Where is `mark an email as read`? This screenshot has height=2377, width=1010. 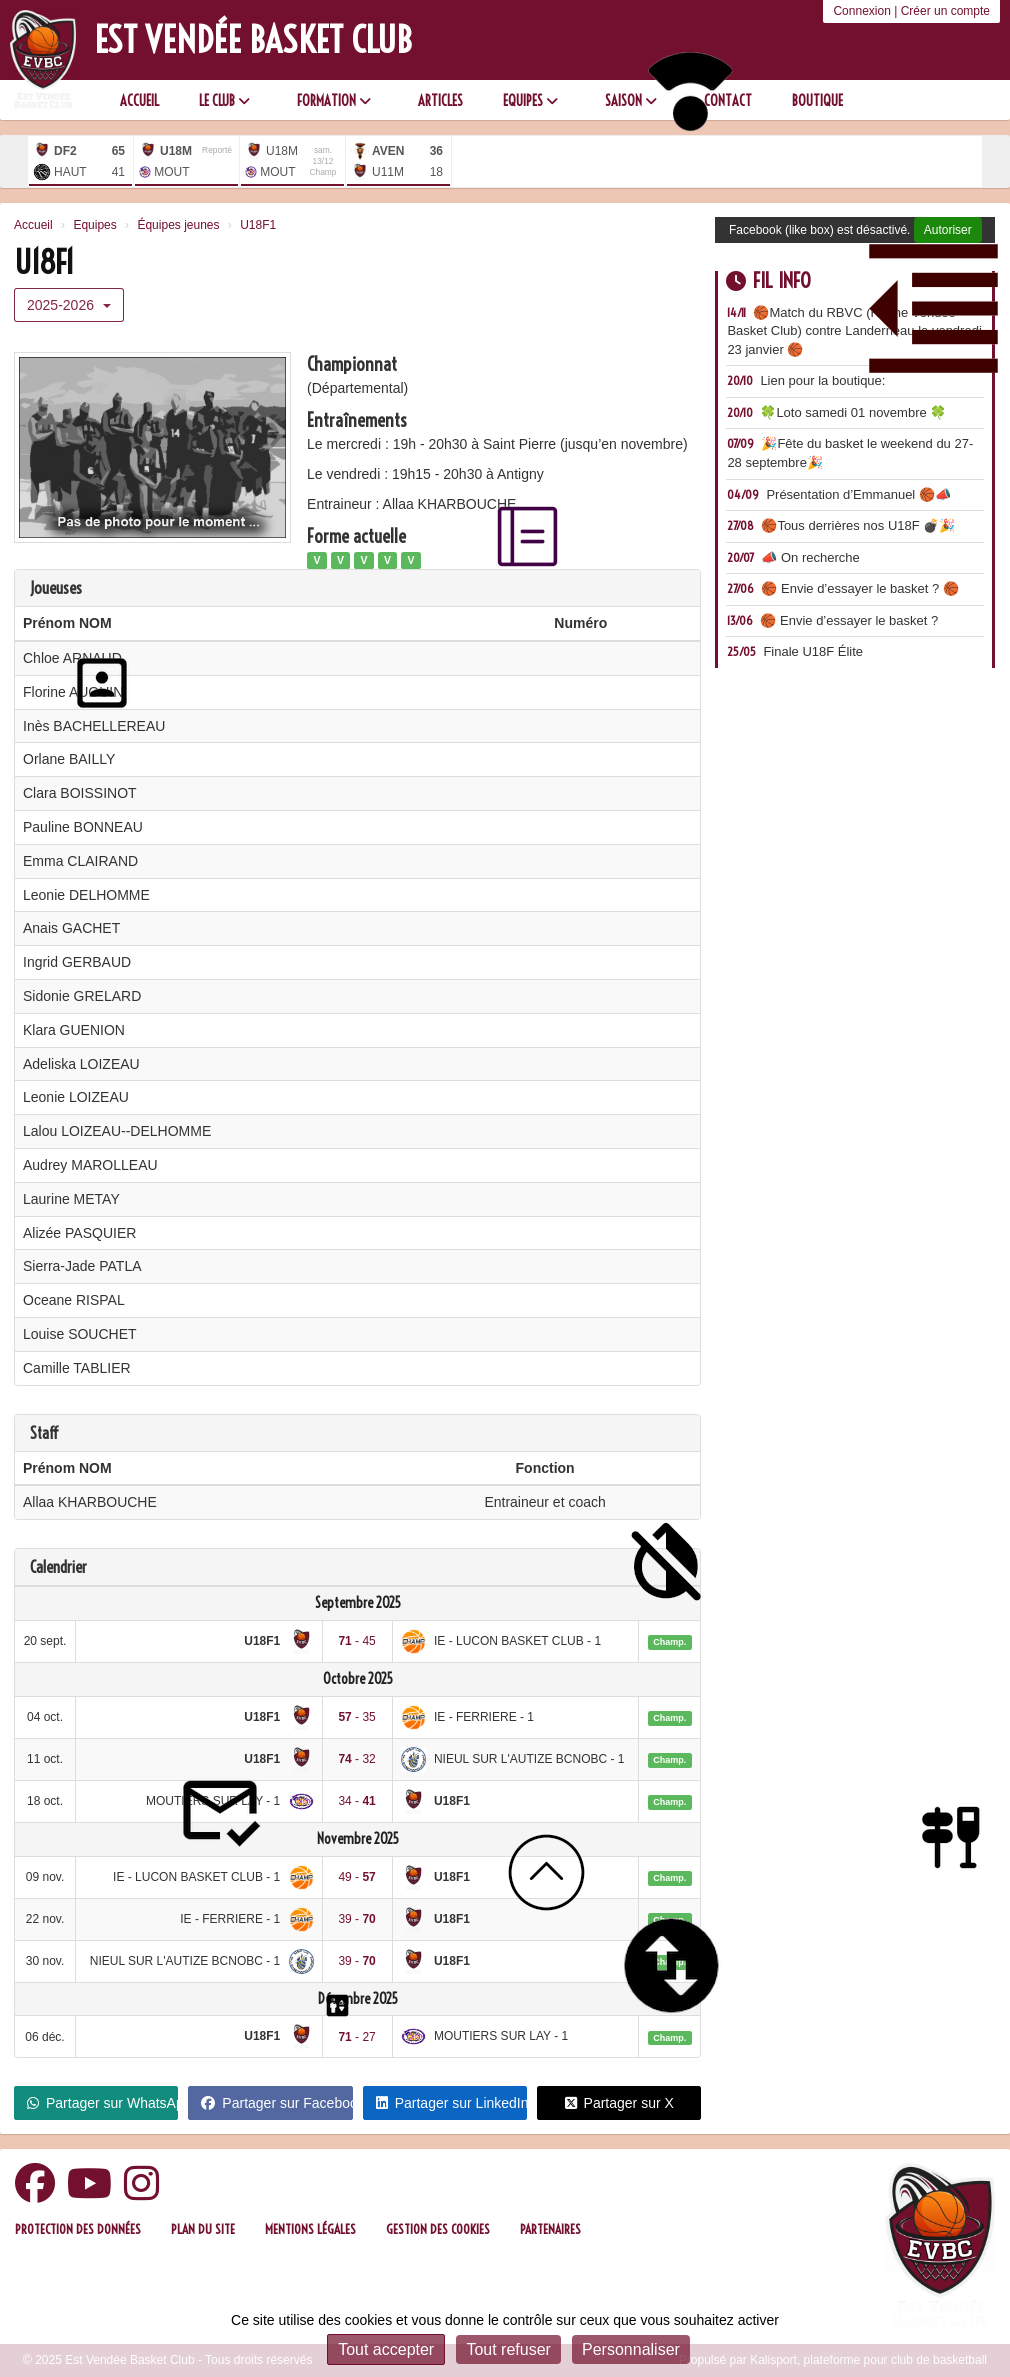
mark an email as read is located at coordinates (220, 1810).